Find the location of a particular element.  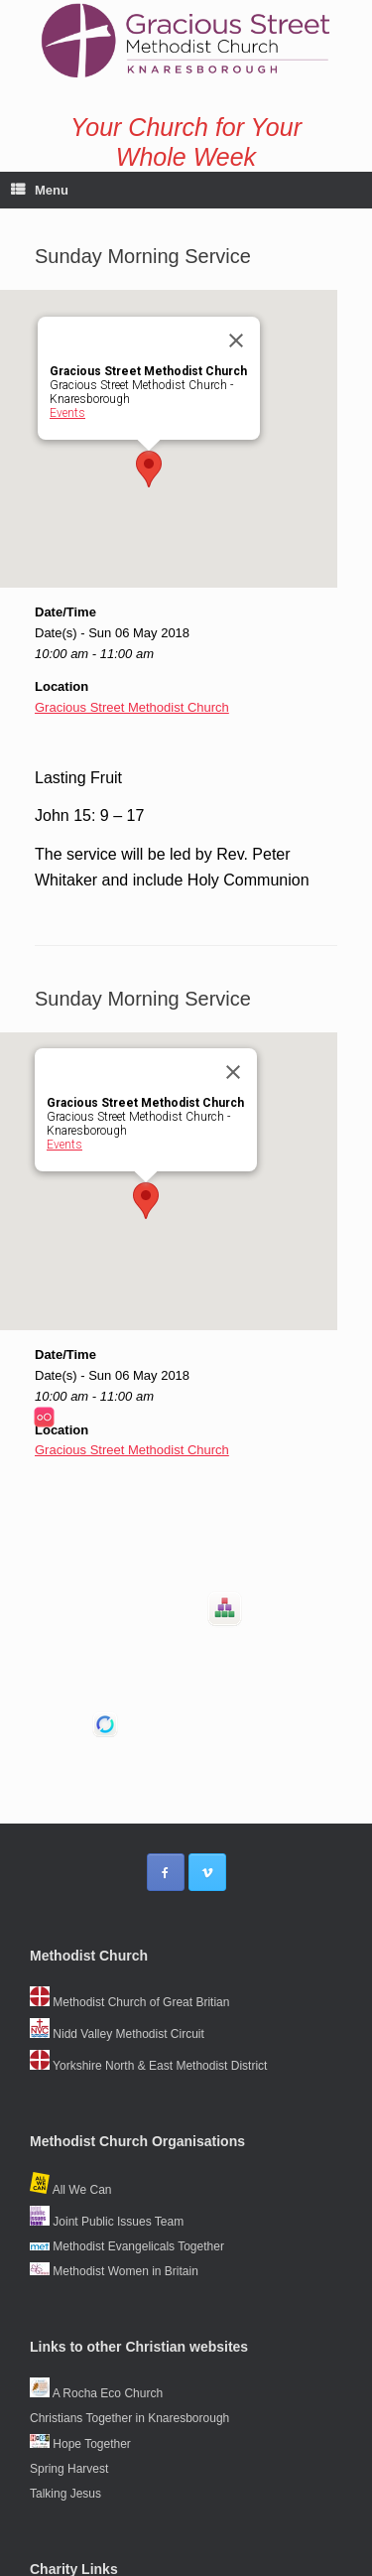

refresh or reload the current app is located at coordinates (105, 1724).